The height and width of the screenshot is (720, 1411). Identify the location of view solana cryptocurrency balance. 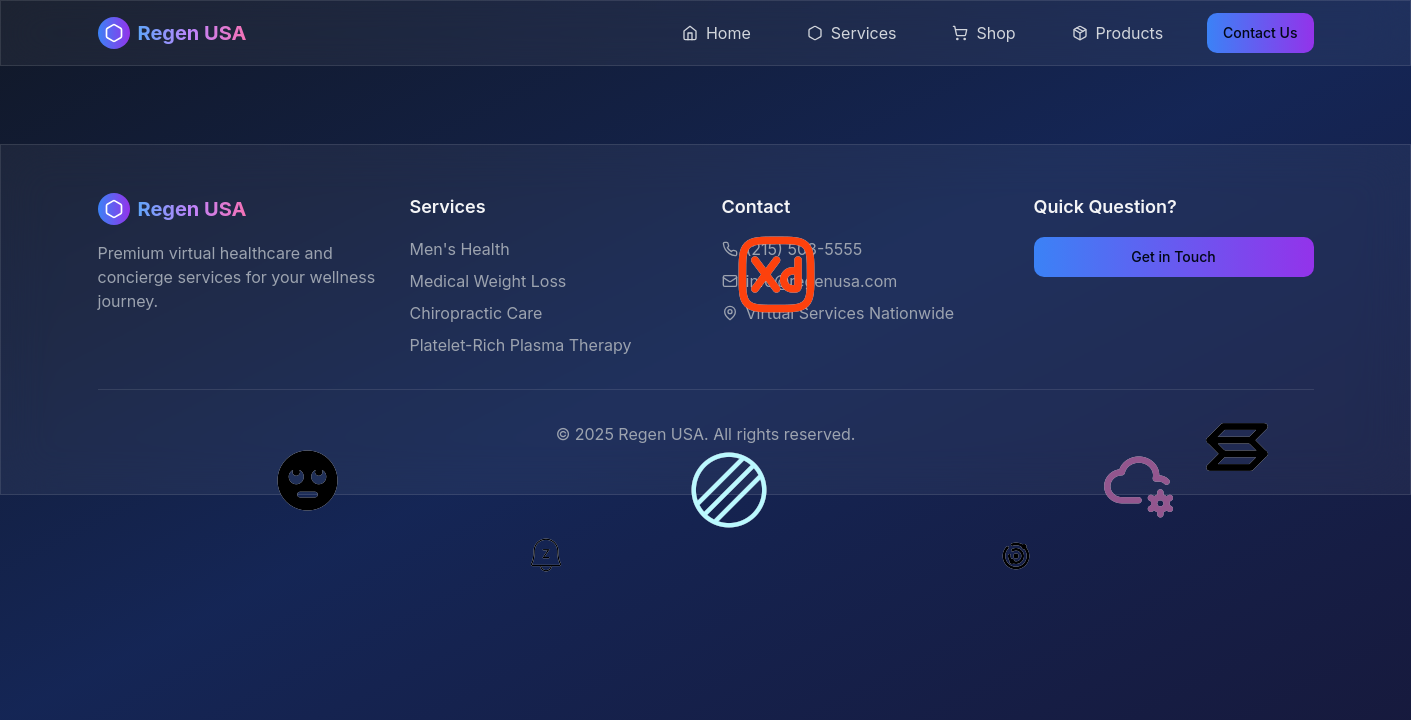
(1237, 447).